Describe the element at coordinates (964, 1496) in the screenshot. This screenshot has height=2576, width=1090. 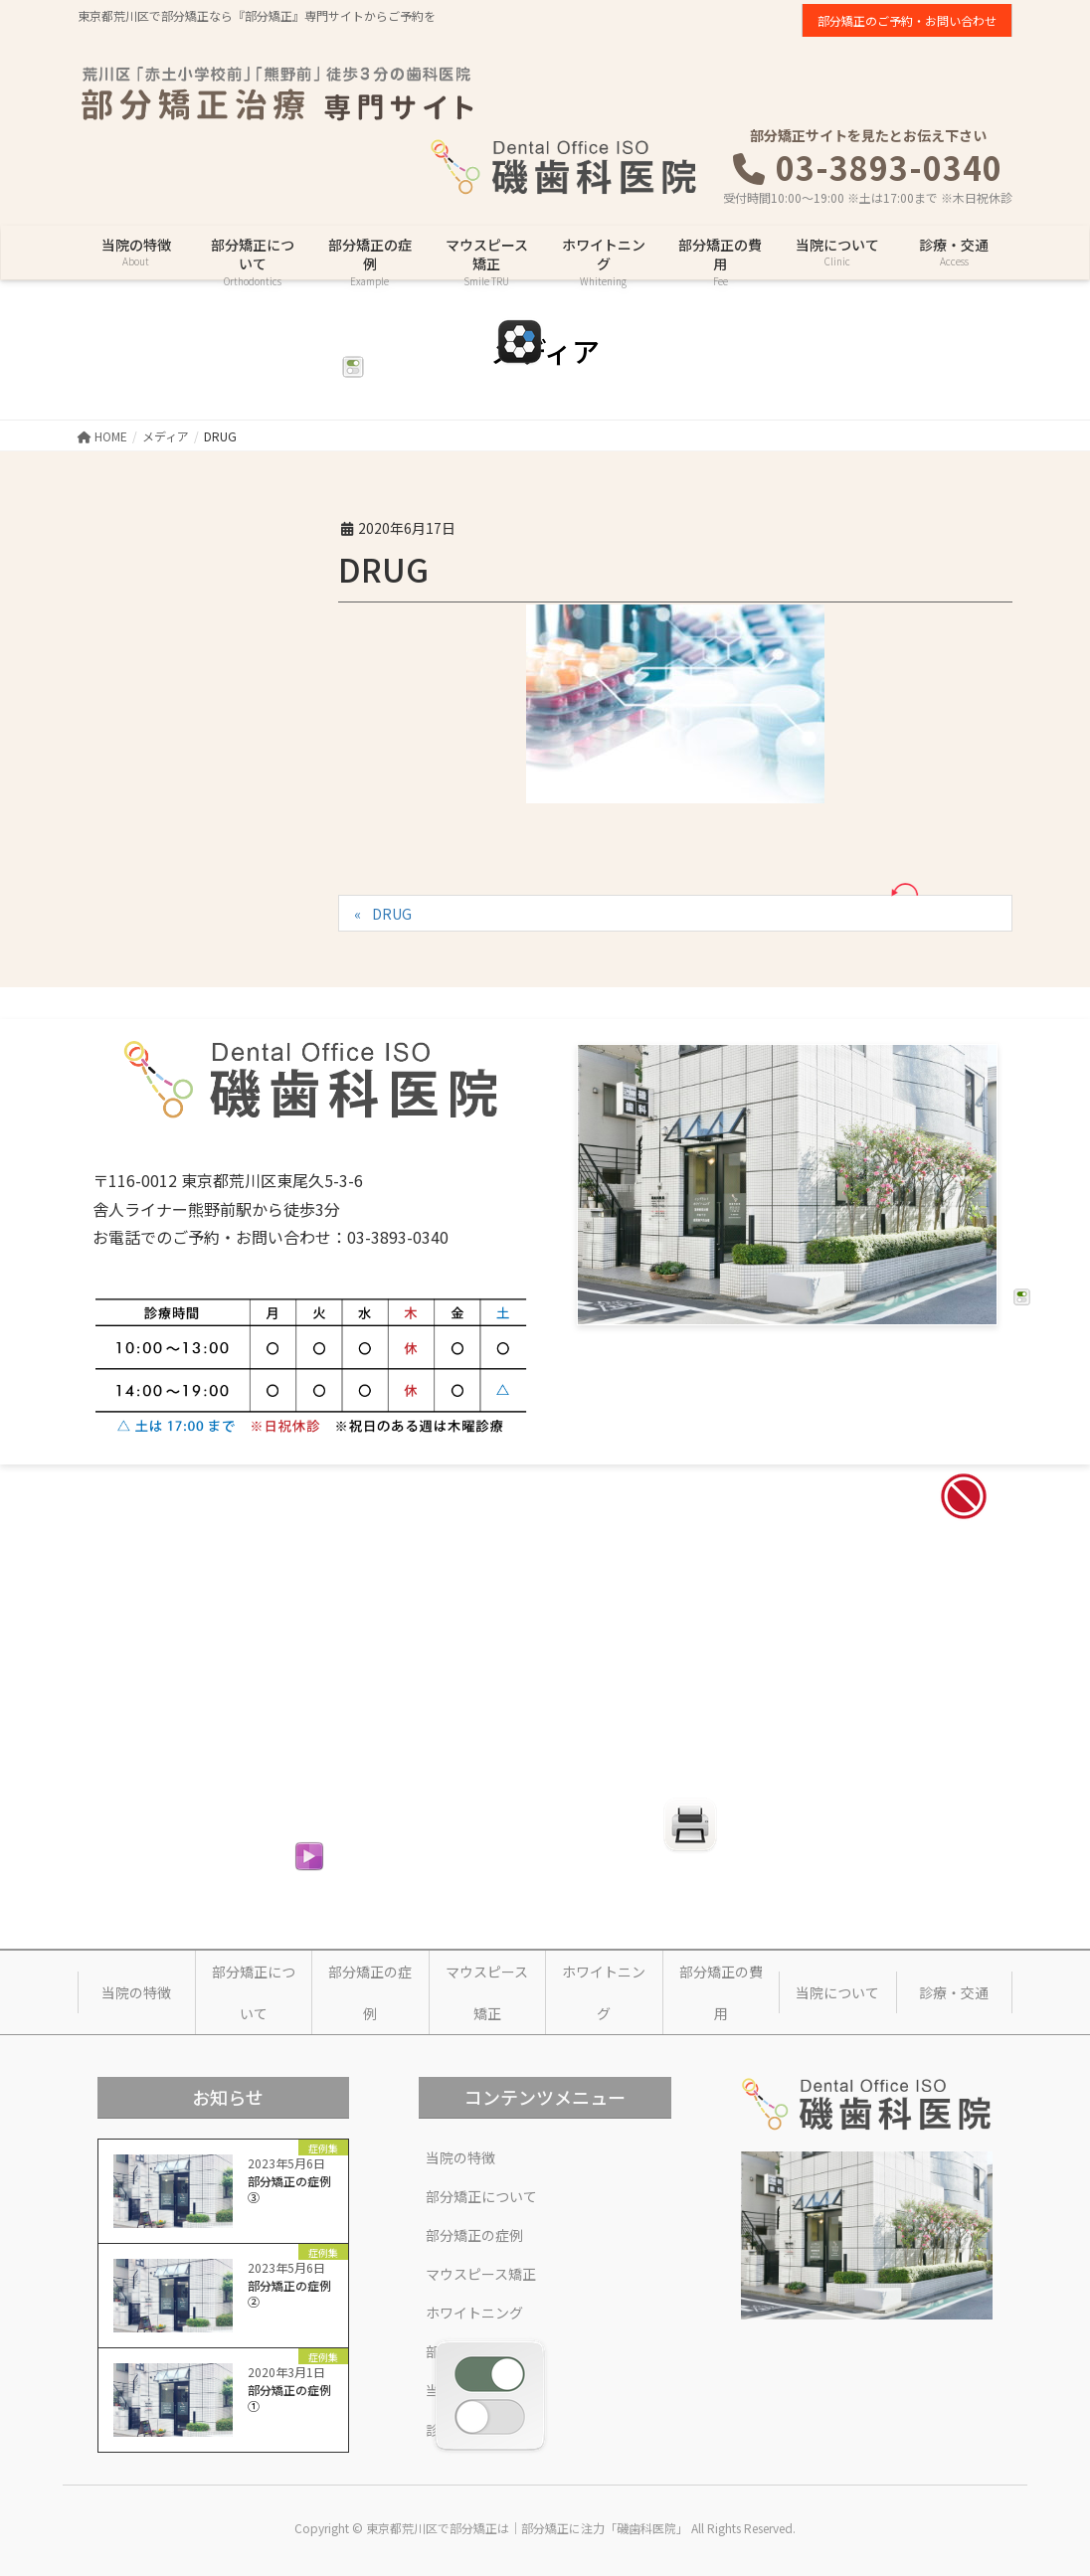
I see `delete selected item` at that location.